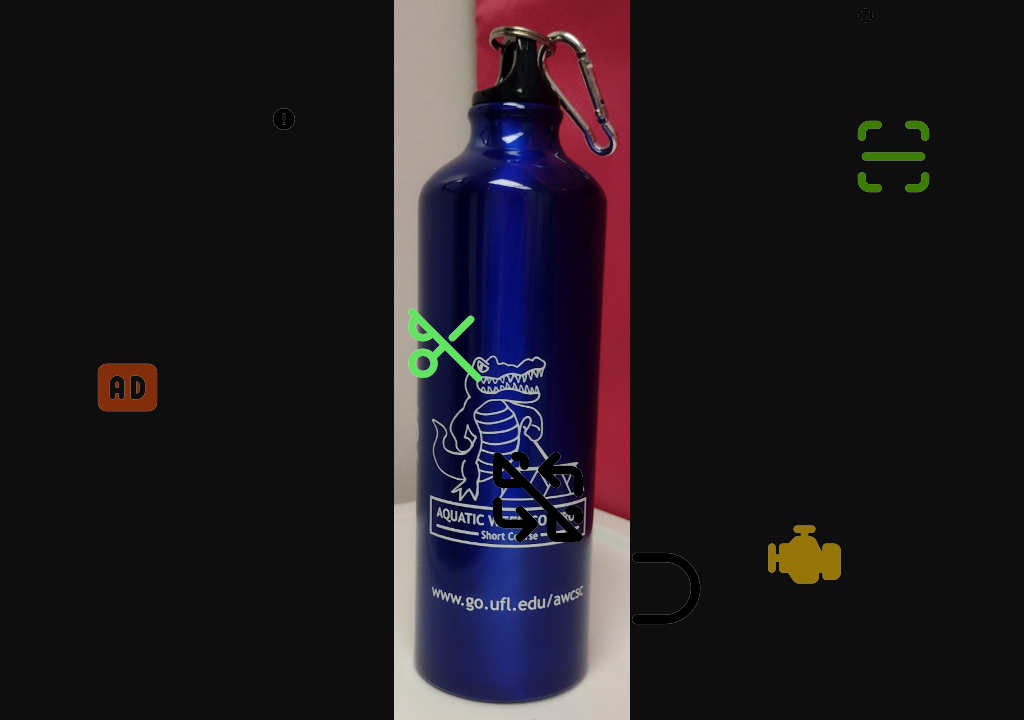 Image resolution: width=1024 pixels, height=720 pixels. Describe the element at coordinates (445, 345) in the screenshot. I see `cutting tool disabled or unavailable` at that location.